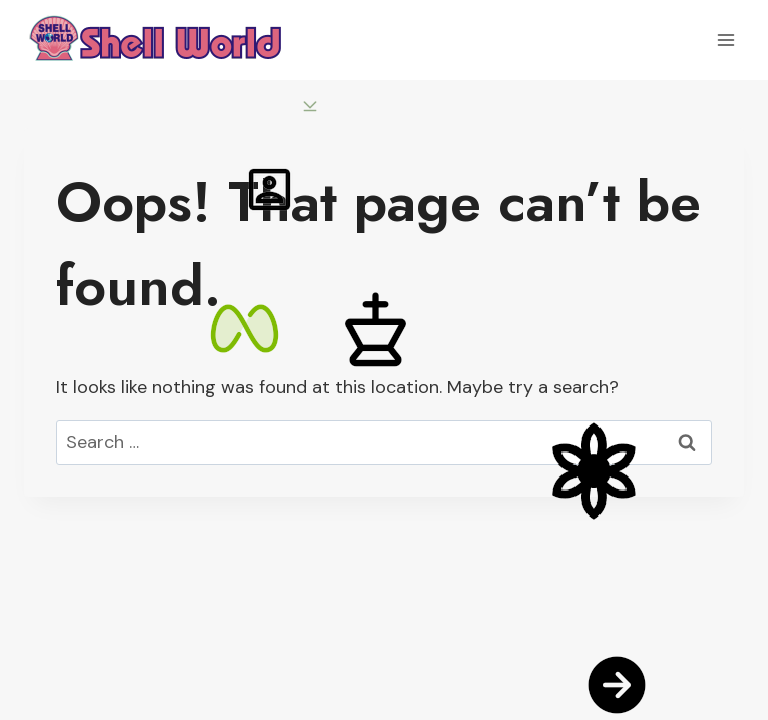  What do you see at coordinates (310, 106) in the screenshot?
I see `expand content or dropdown menu` at bounding box center [310, 106].